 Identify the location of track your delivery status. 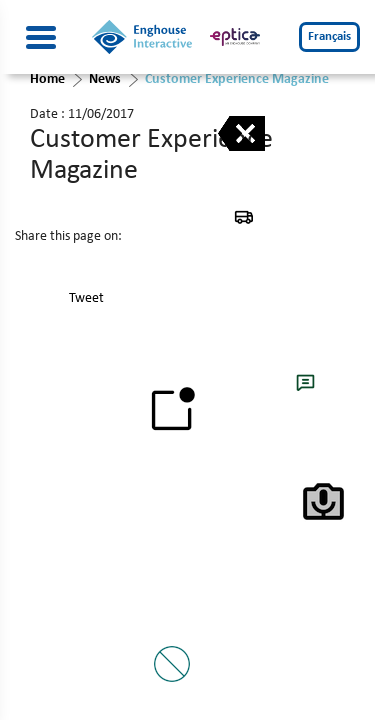
(243, 216).